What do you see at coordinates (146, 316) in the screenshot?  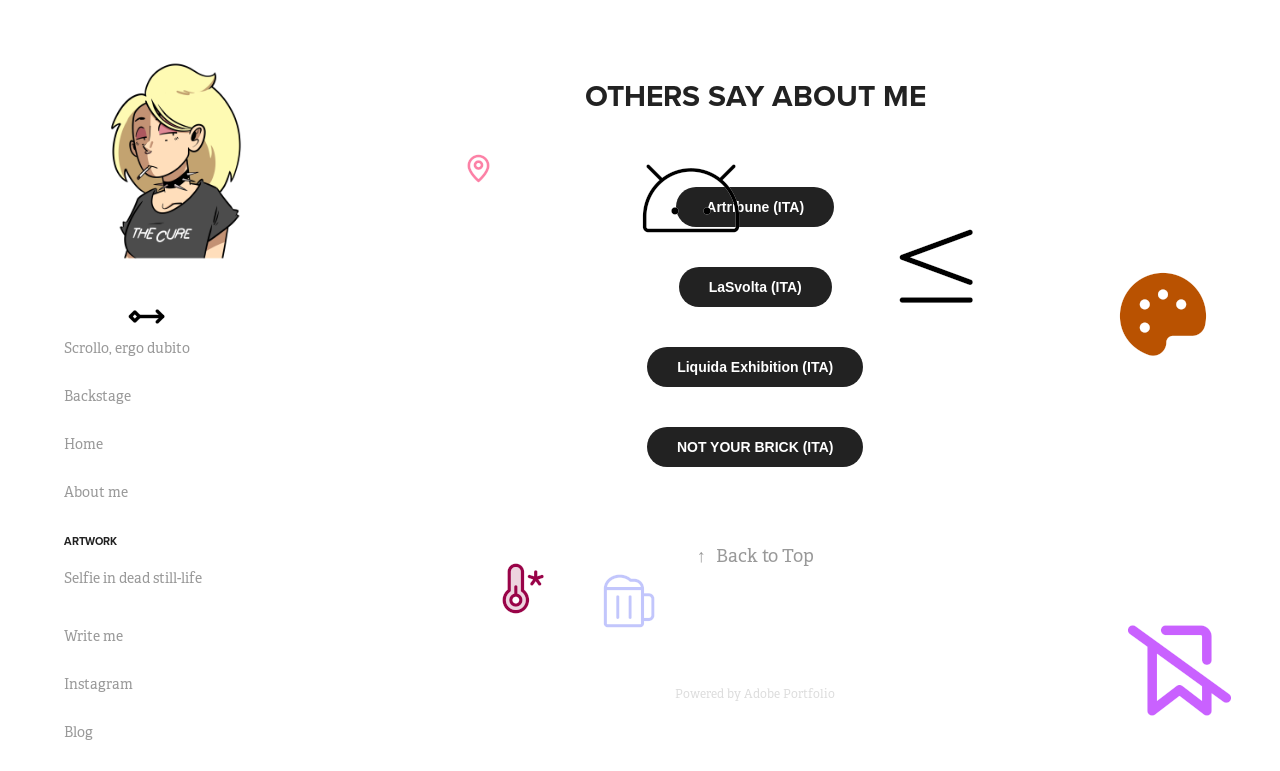 I see `navigate to the next step or section` at bounding box center [146, 316].